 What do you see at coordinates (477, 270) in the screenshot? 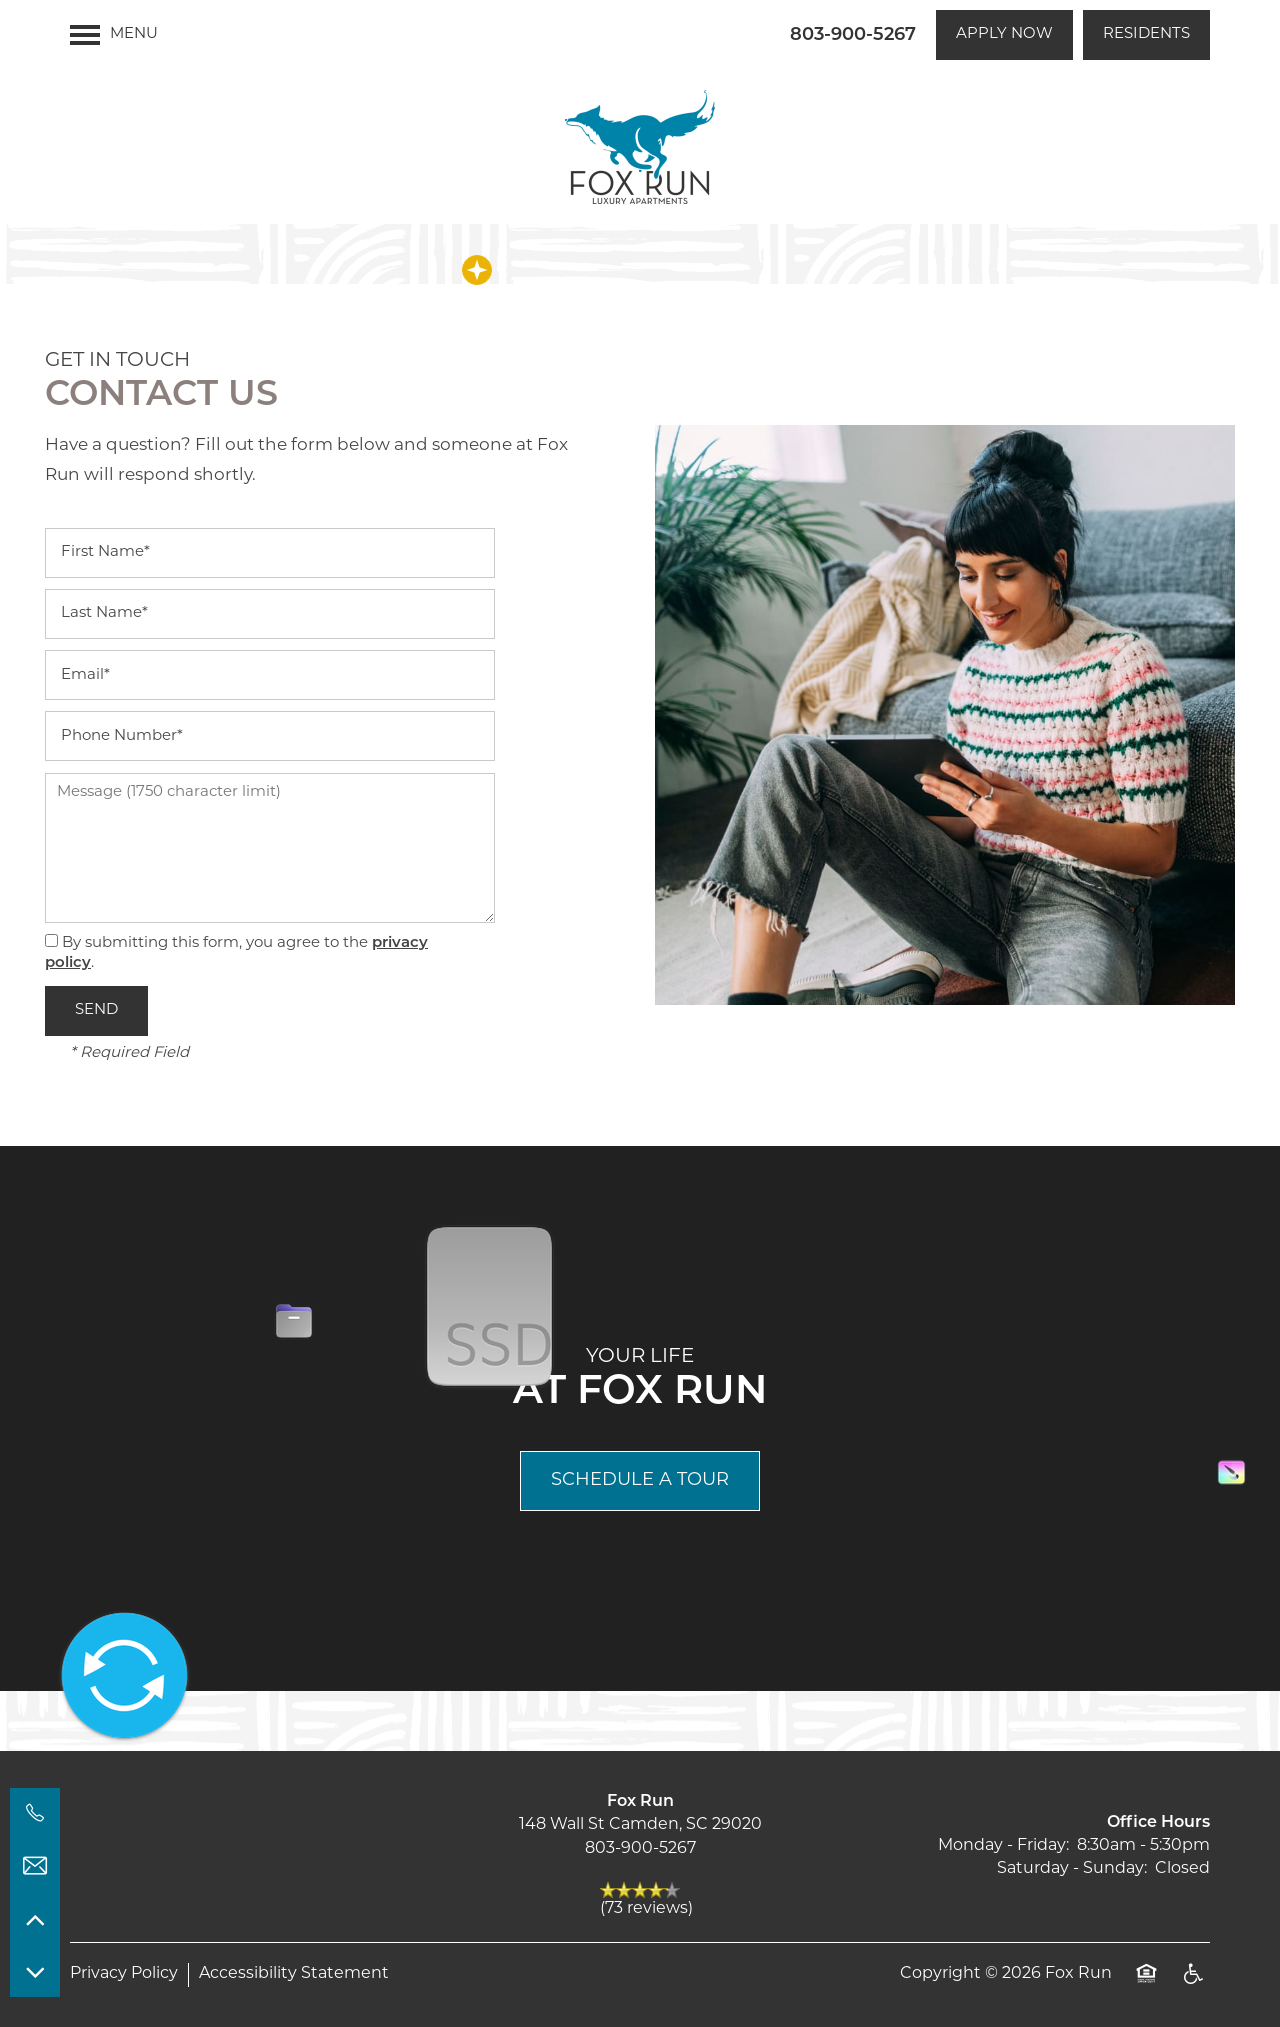
I see `mark a bluetooth device as trusted` at bounding box center [477, 270].